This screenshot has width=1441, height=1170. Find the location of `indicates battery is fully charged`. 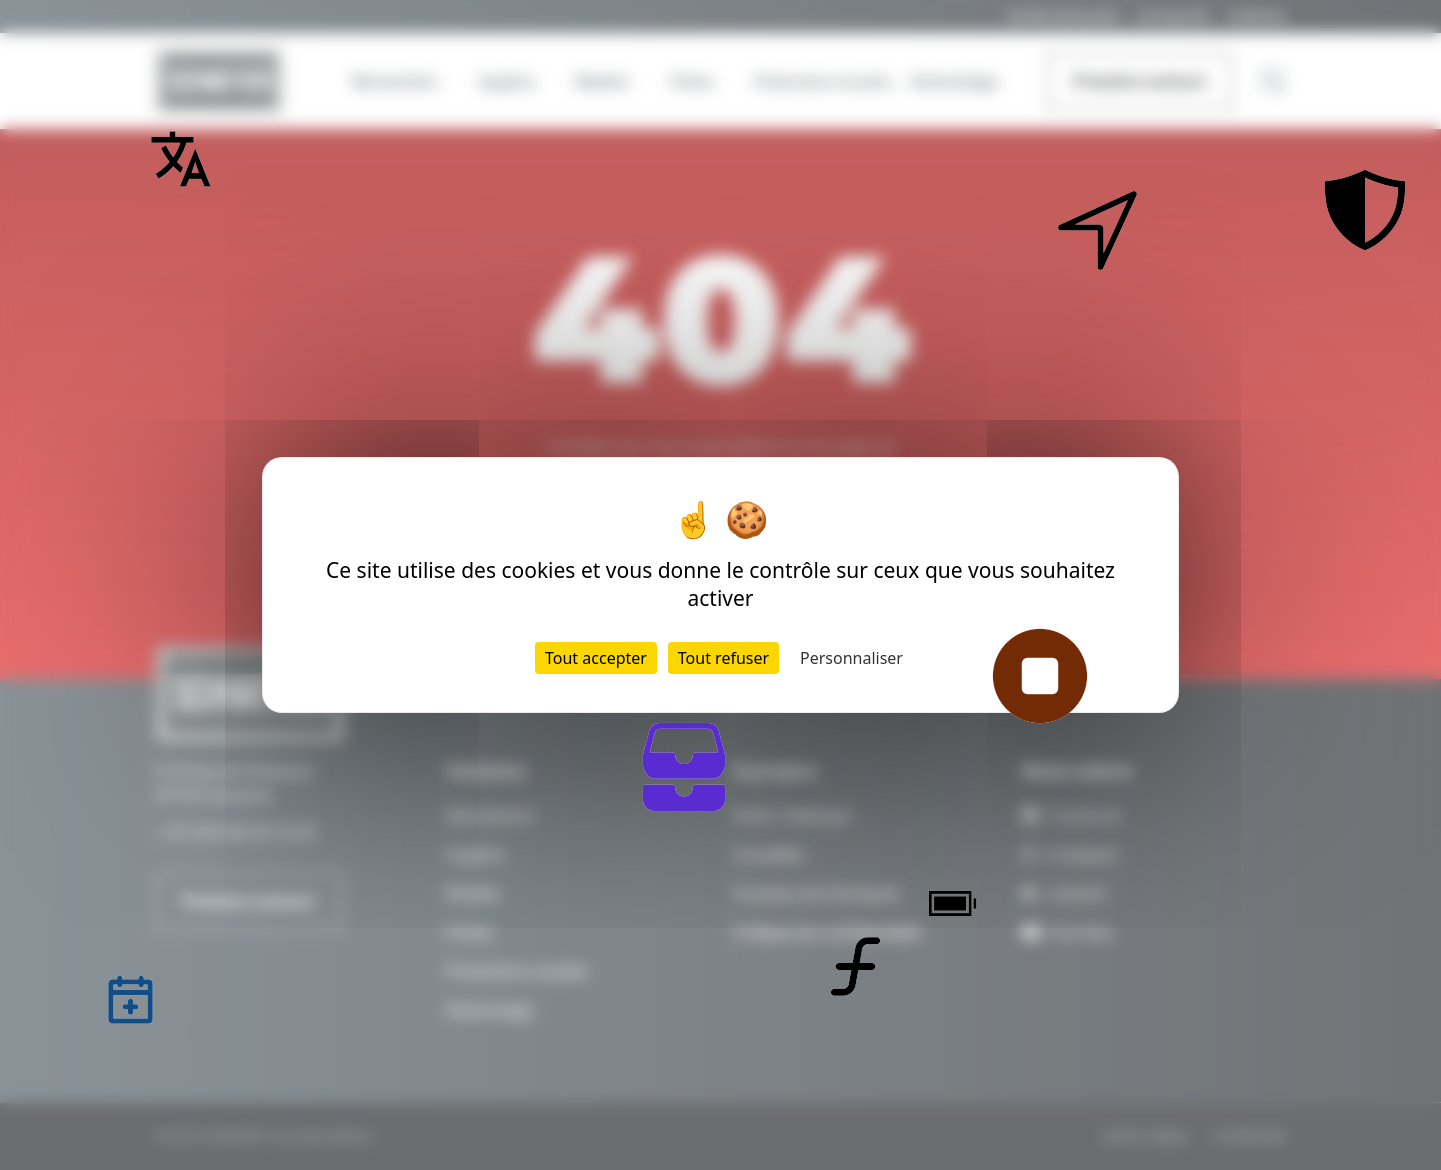

indicates battery is fully charged is located at coordinates (952, 903).